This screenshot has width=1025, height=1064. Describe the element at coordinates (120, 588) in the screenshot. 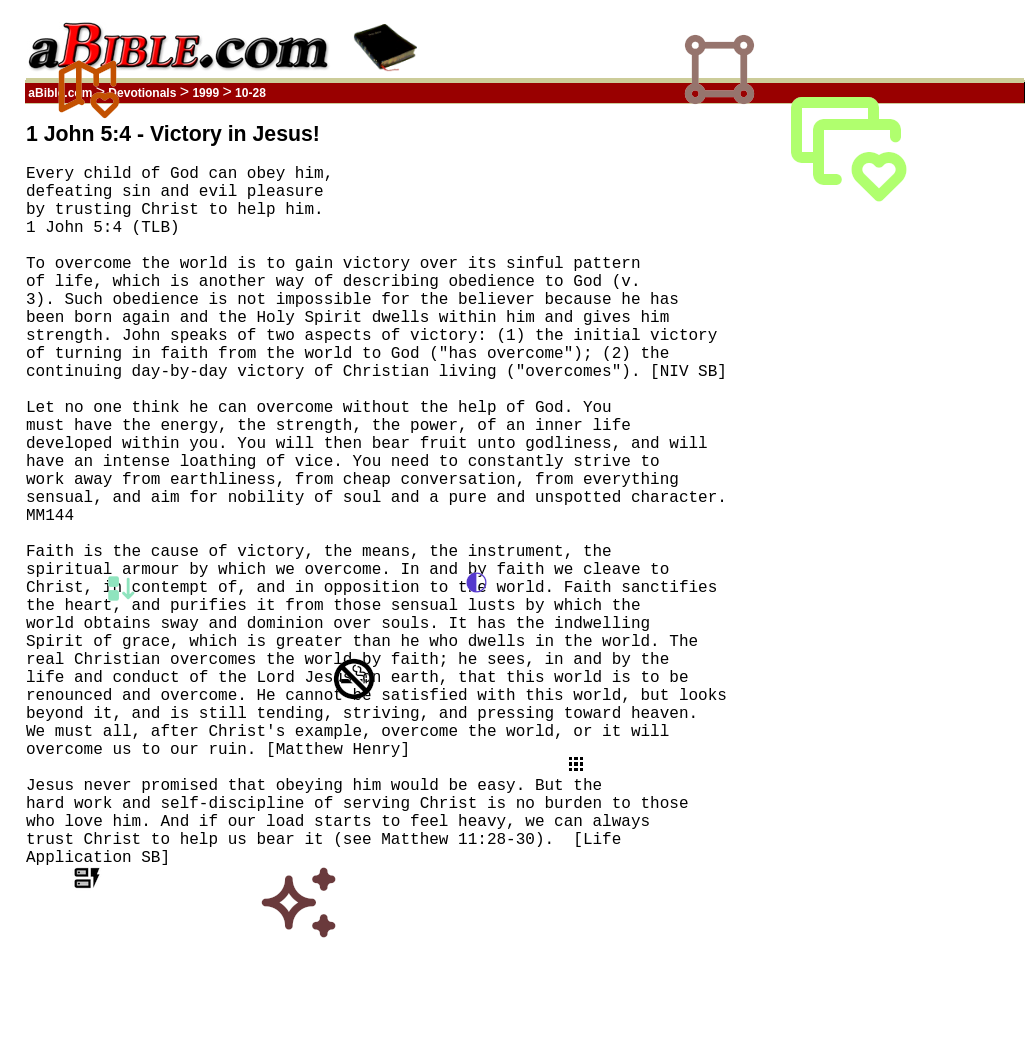

I see `sort items in descending order` at that location.